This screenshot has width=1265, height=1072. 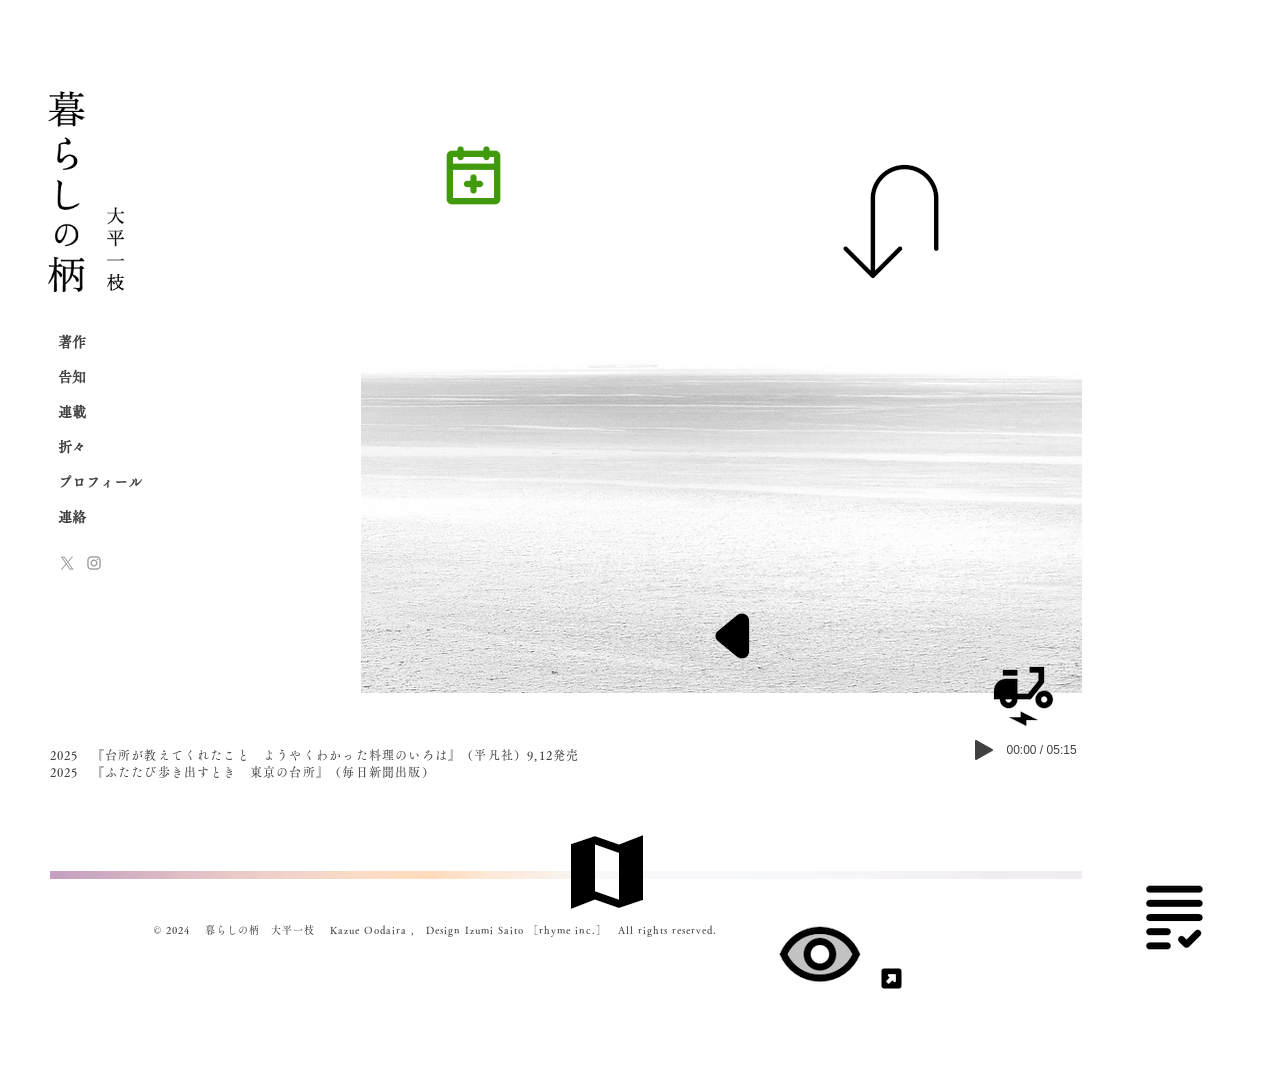 I want to click on toggle visibility of content or password, so click(x=820, y=956).